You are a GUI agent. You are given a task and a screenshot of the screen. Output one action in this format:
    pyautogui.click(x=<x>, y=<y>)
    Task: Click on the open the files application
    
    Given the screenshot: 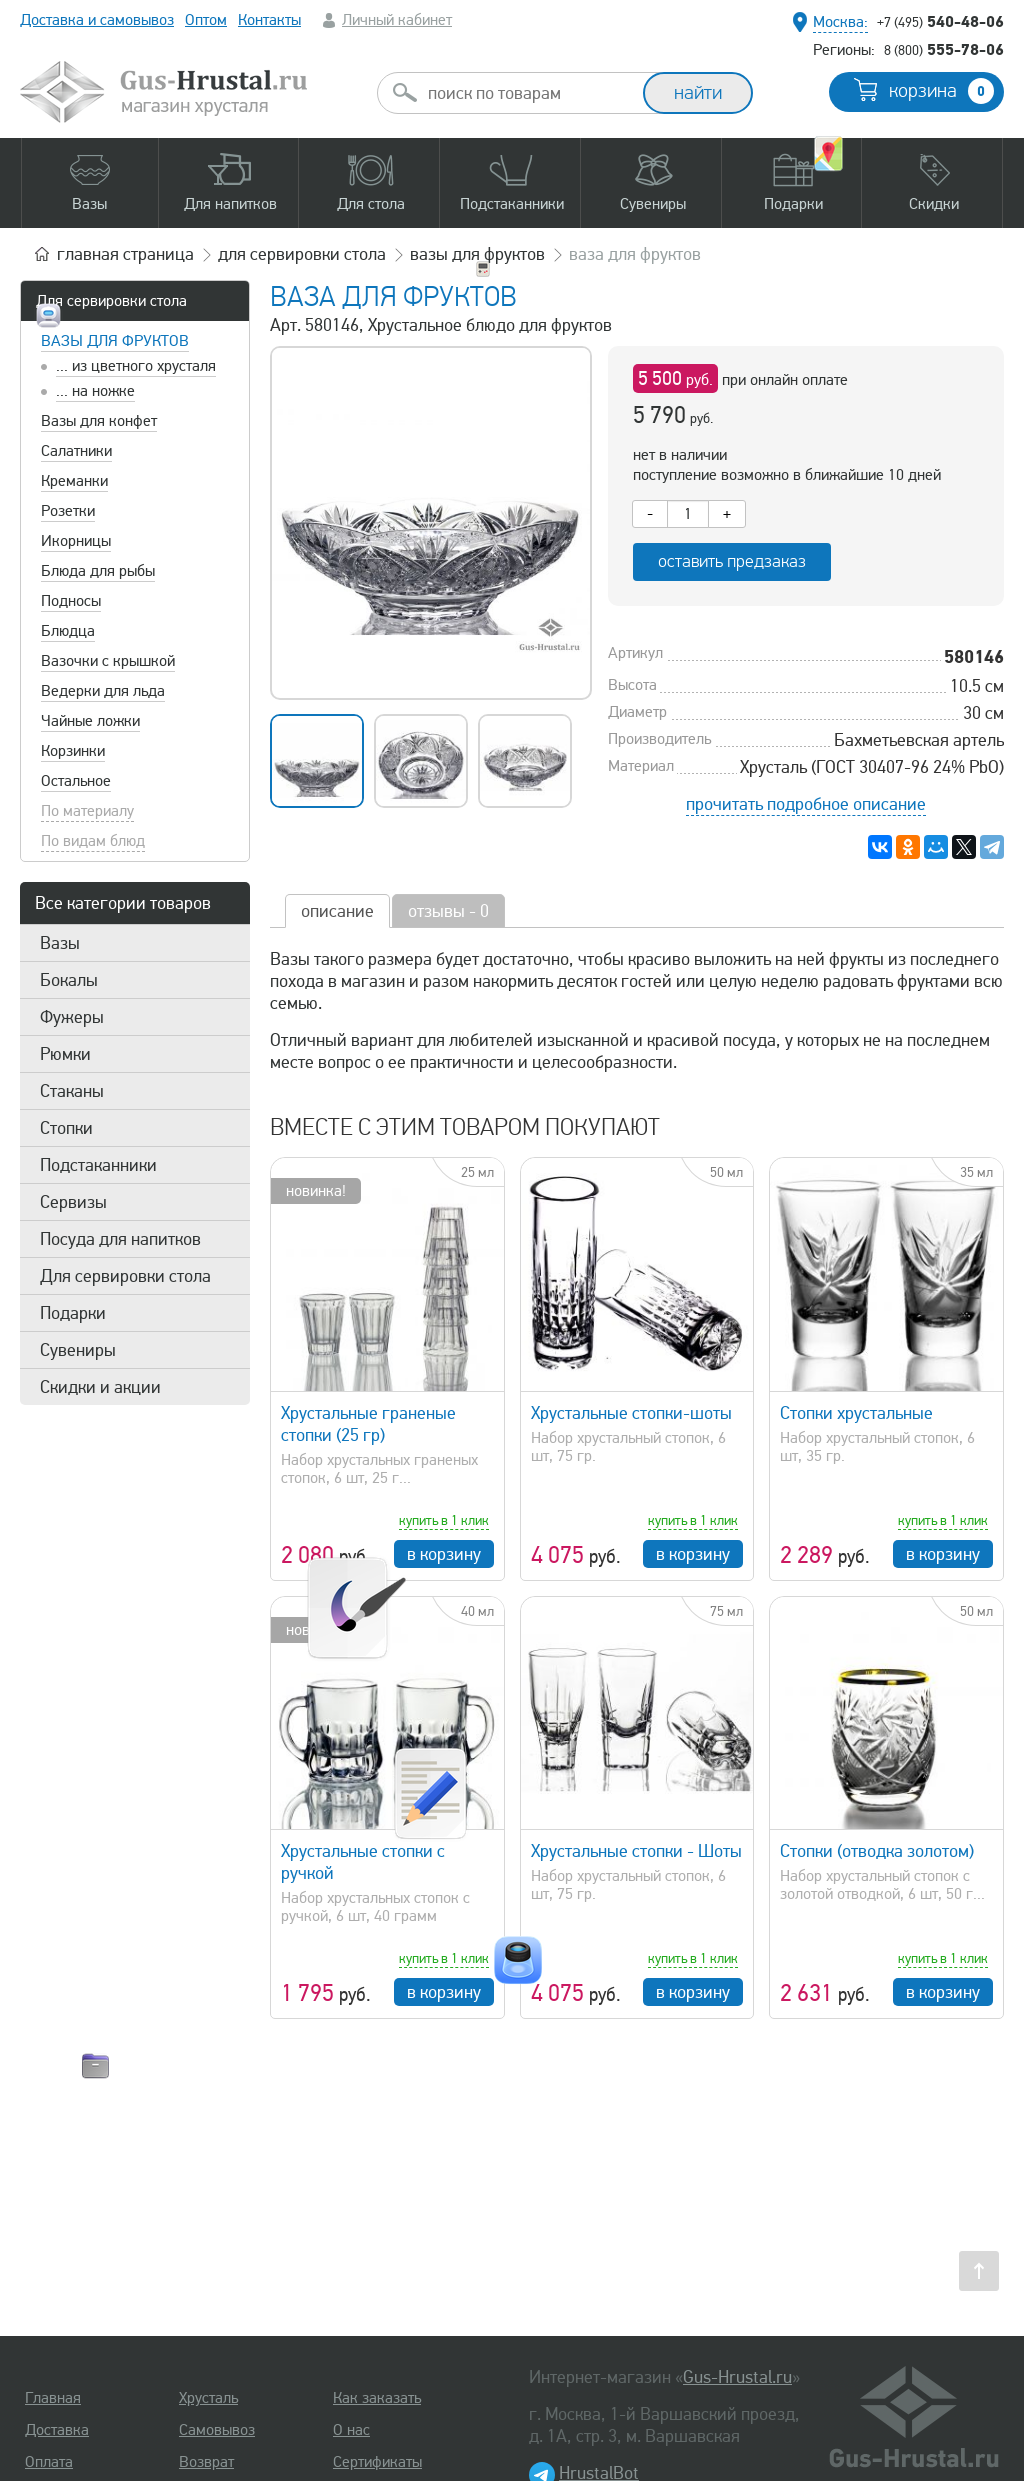 What is the action you would take?
    pyautogui.click(x=95, y=2065)
    